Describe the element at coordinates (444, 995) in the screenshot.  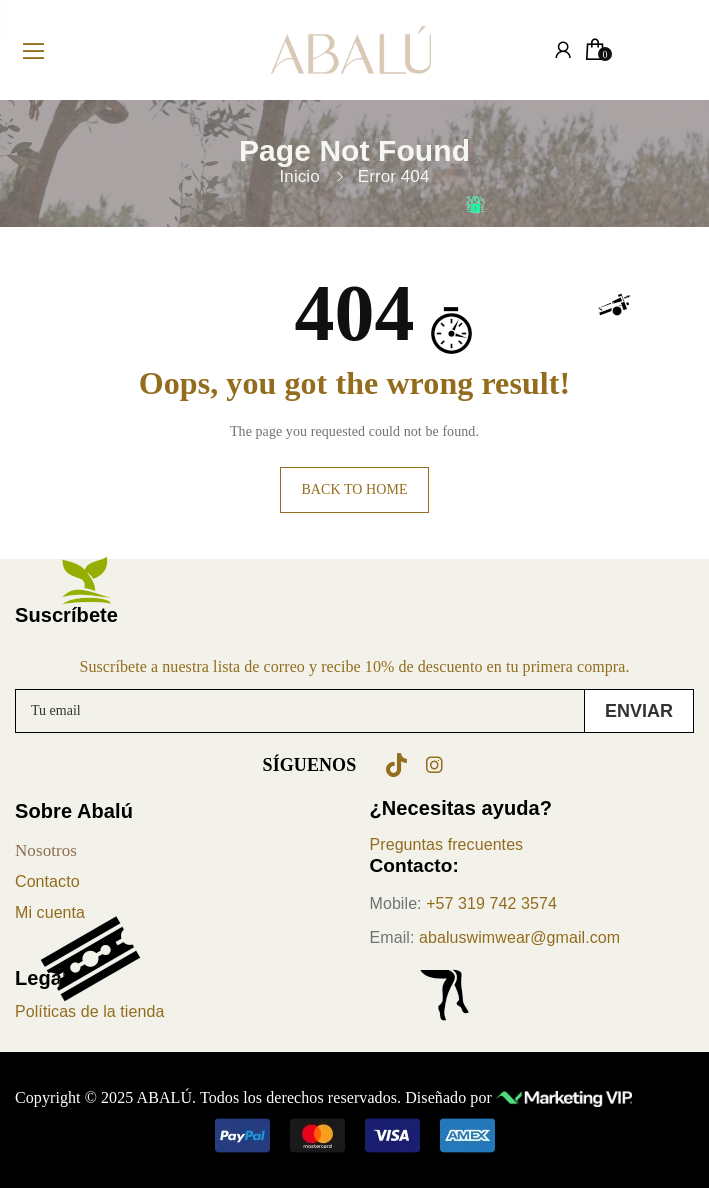
I see `select female character legs or lower body` at that location.